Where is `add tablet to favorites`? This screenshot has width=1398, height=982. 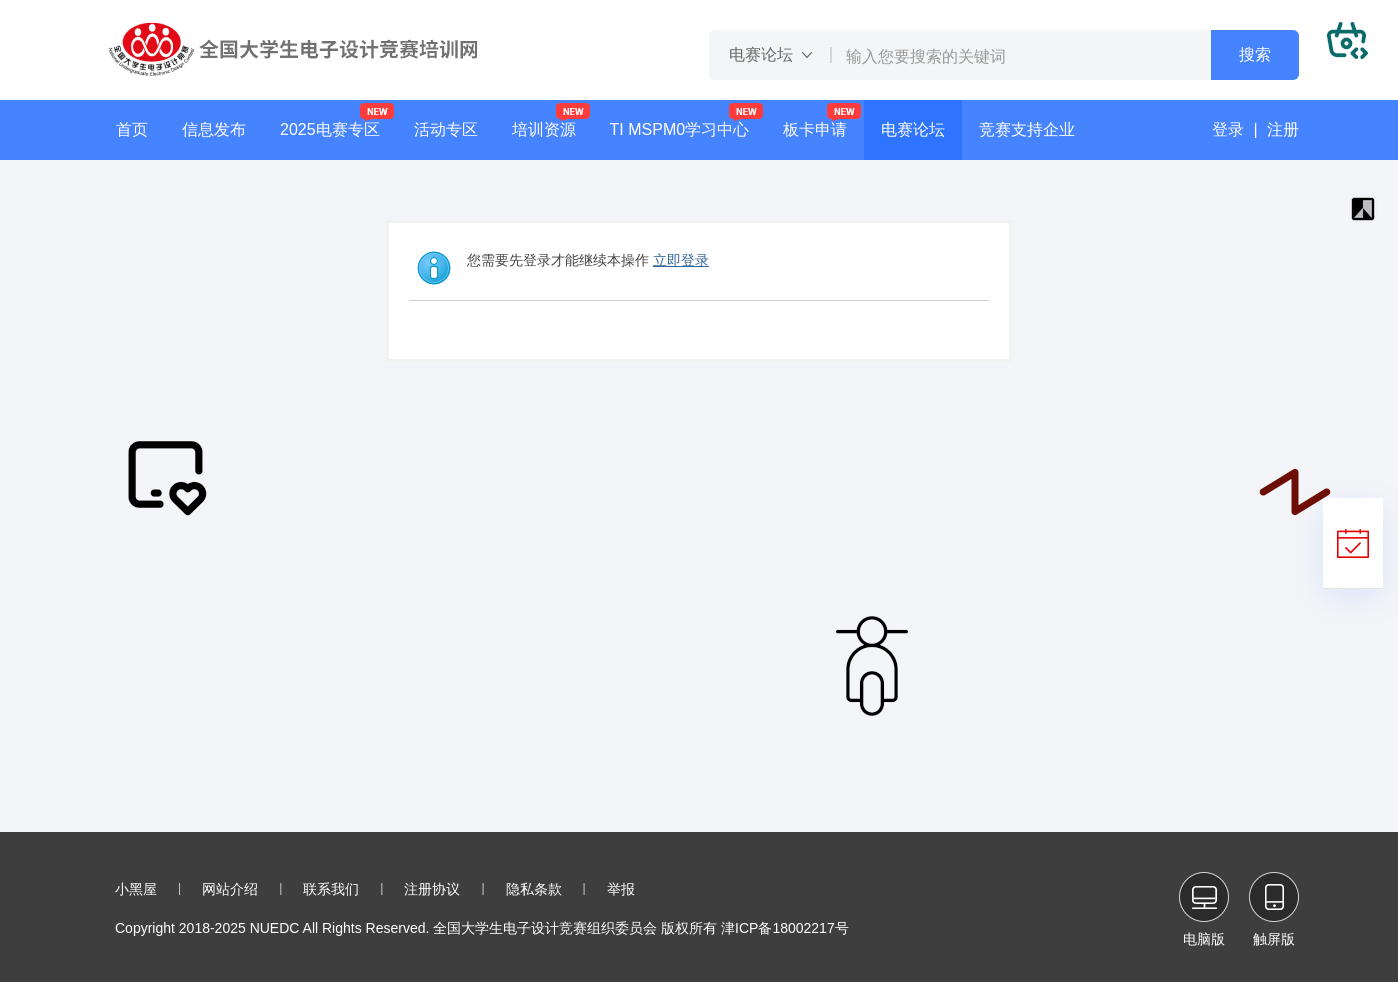 add tablet to favorites is located at coordinates (165, 474).